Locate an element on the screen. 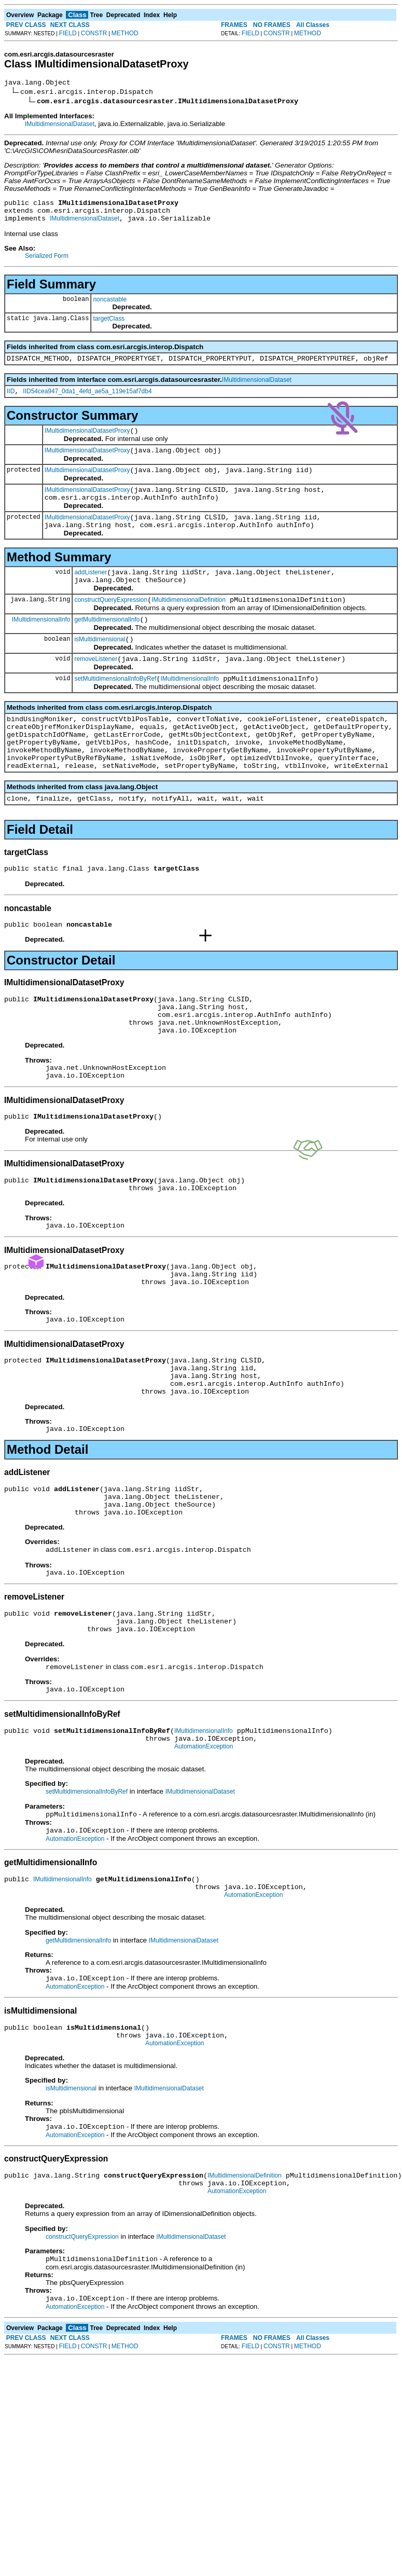 This screenshot has width=402, height=2576. initiate a partnership or collaboration is located at coordinates (308, 1149).